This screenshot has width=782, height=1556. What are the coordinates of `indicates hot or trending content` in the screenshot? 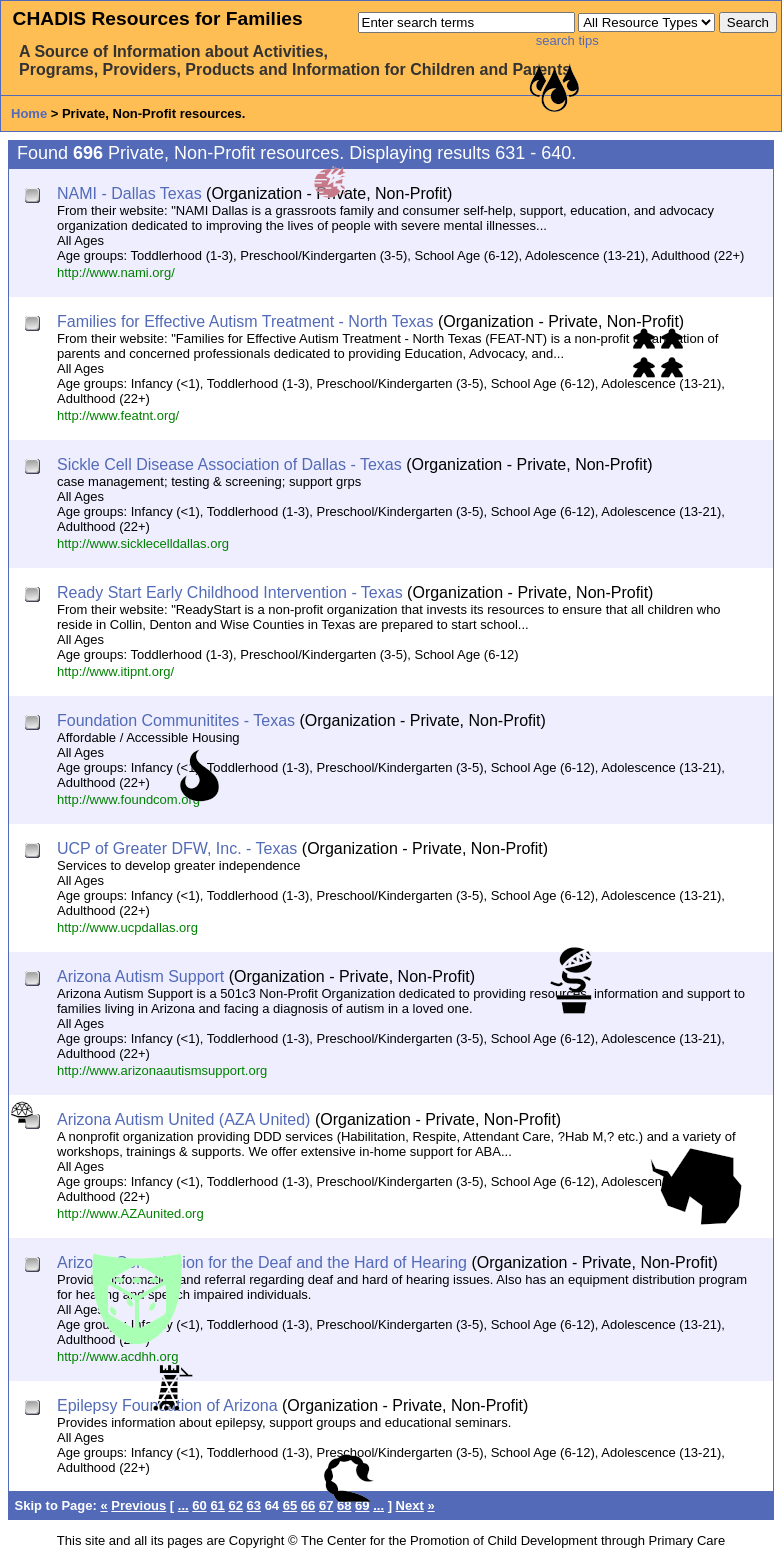 It's located at (199, 775).